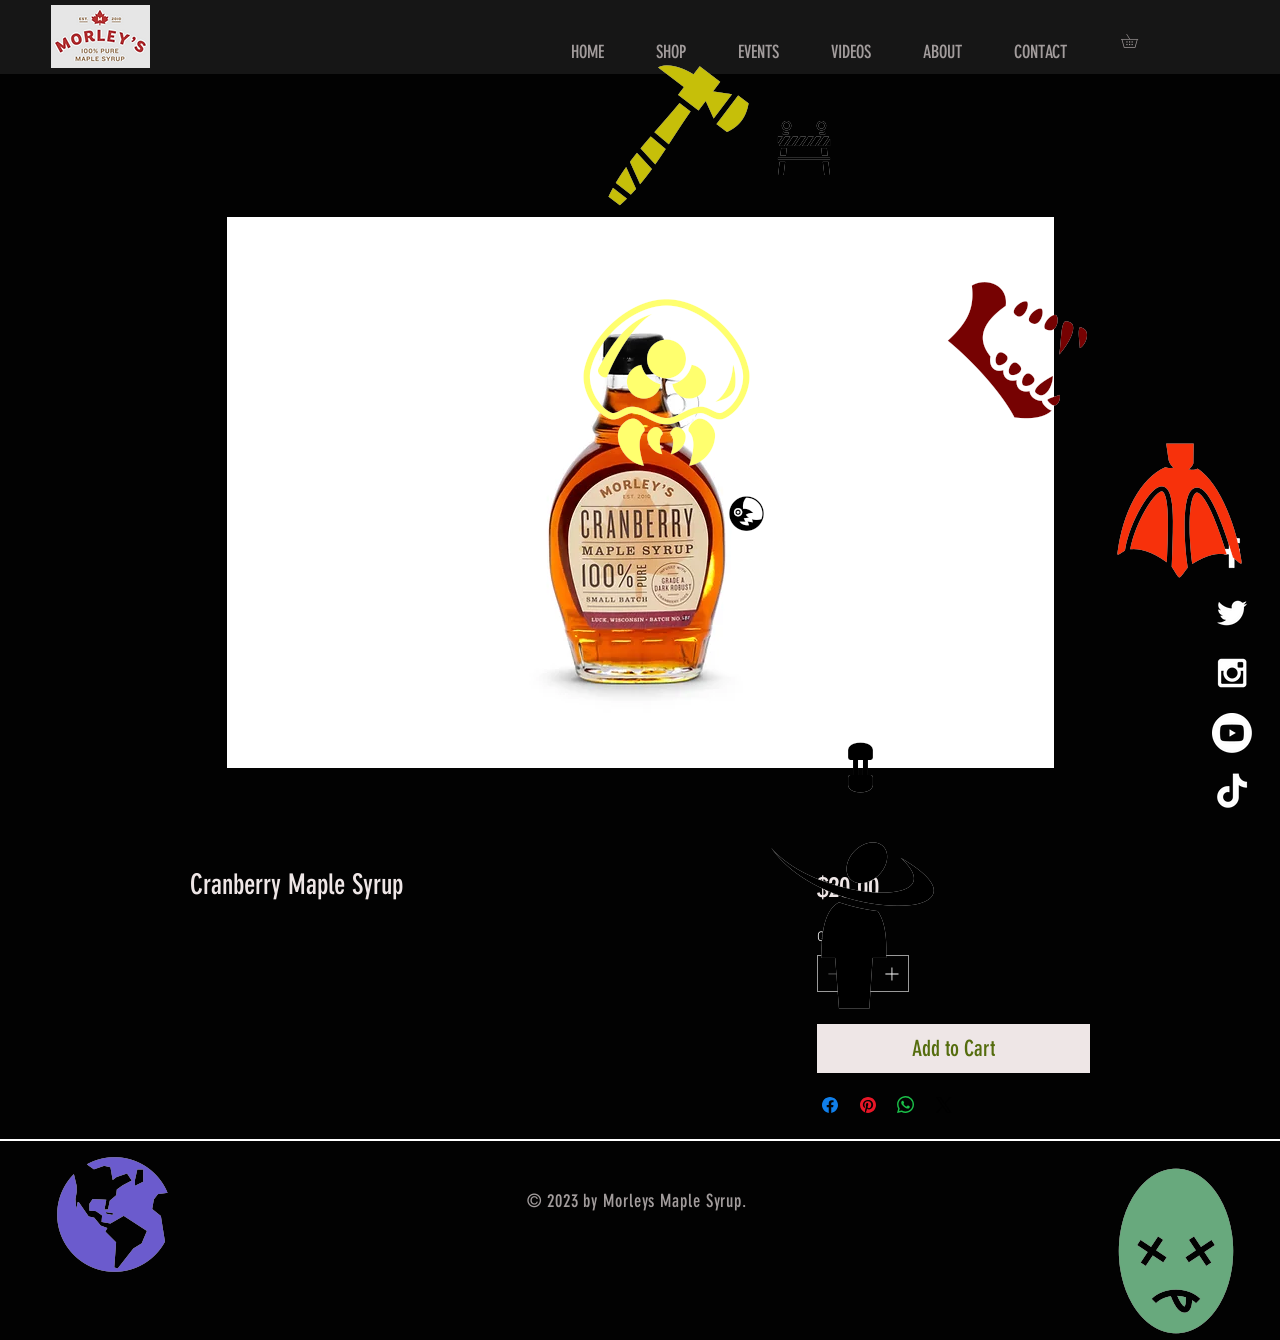  What do you see at coordinates (666, 382) in the screenshot?
I see `metroid creature icon from the nintendo game series` at bounding box center [666, 382].